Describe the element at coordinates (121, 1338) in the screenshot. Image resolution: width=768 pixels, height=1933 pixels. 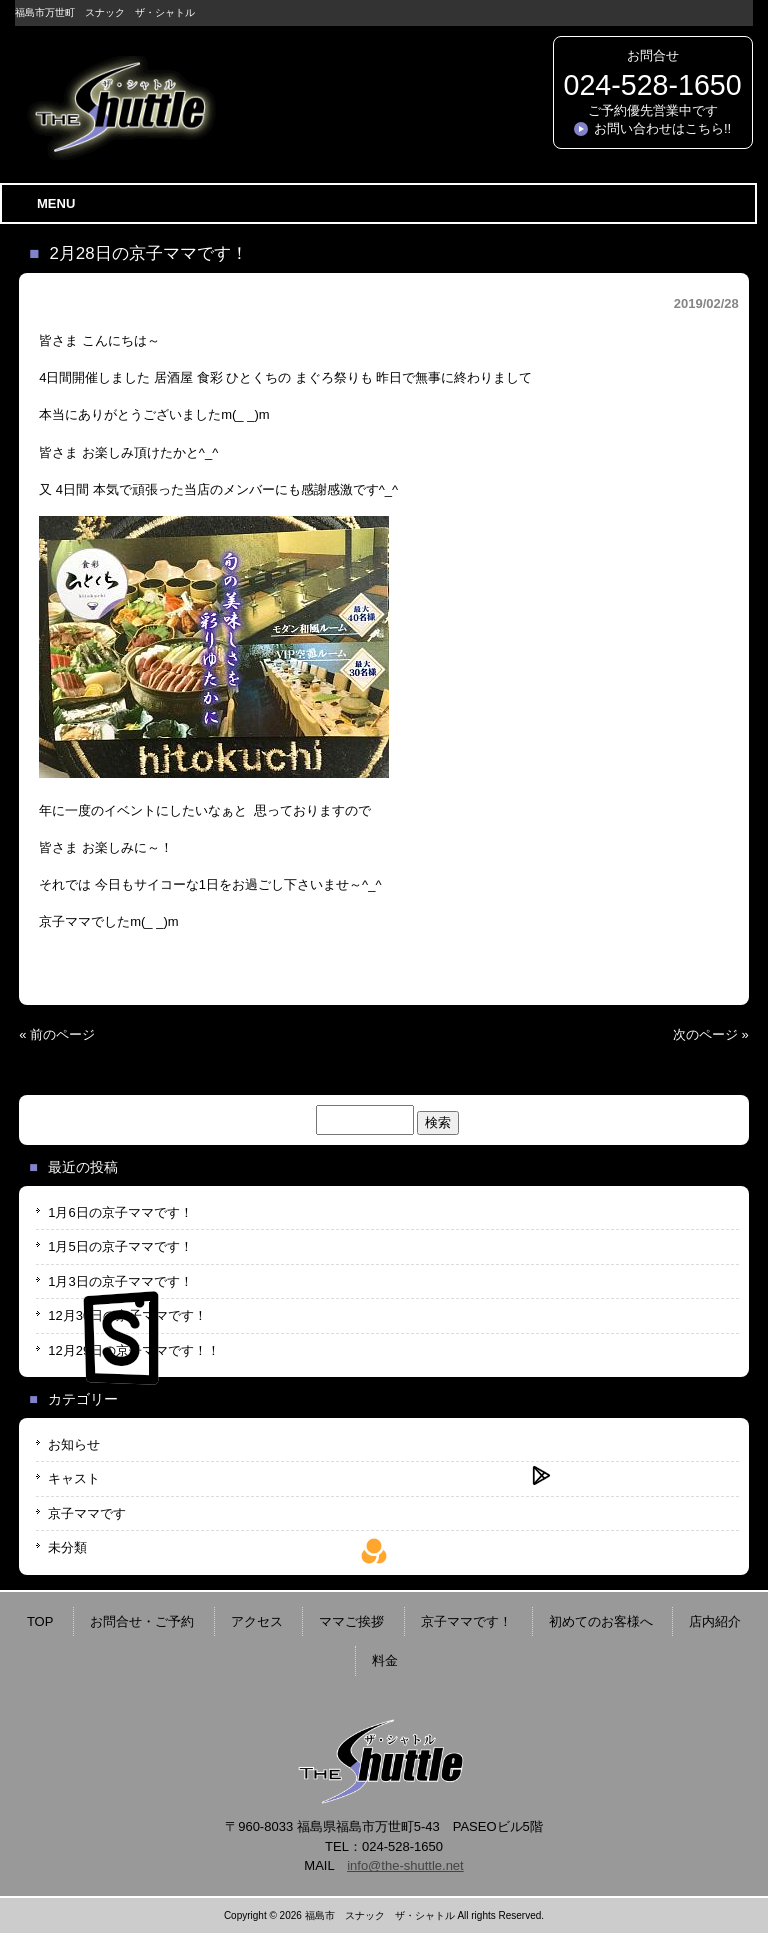
I see `open Storybook documentation` at that location.